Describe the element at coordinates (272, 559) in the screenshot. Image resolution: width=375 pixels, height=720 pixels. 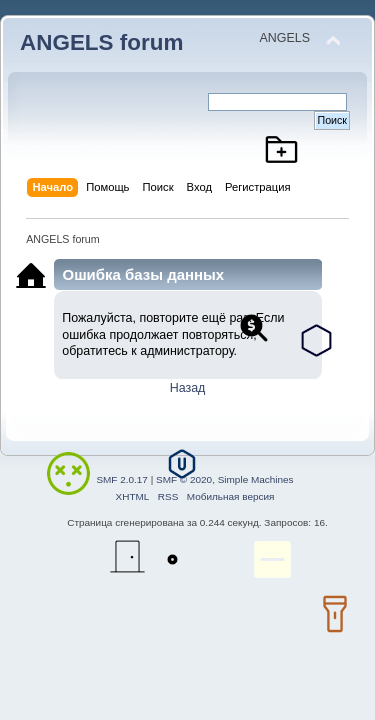
I see `decrease quantity or value` at that location.